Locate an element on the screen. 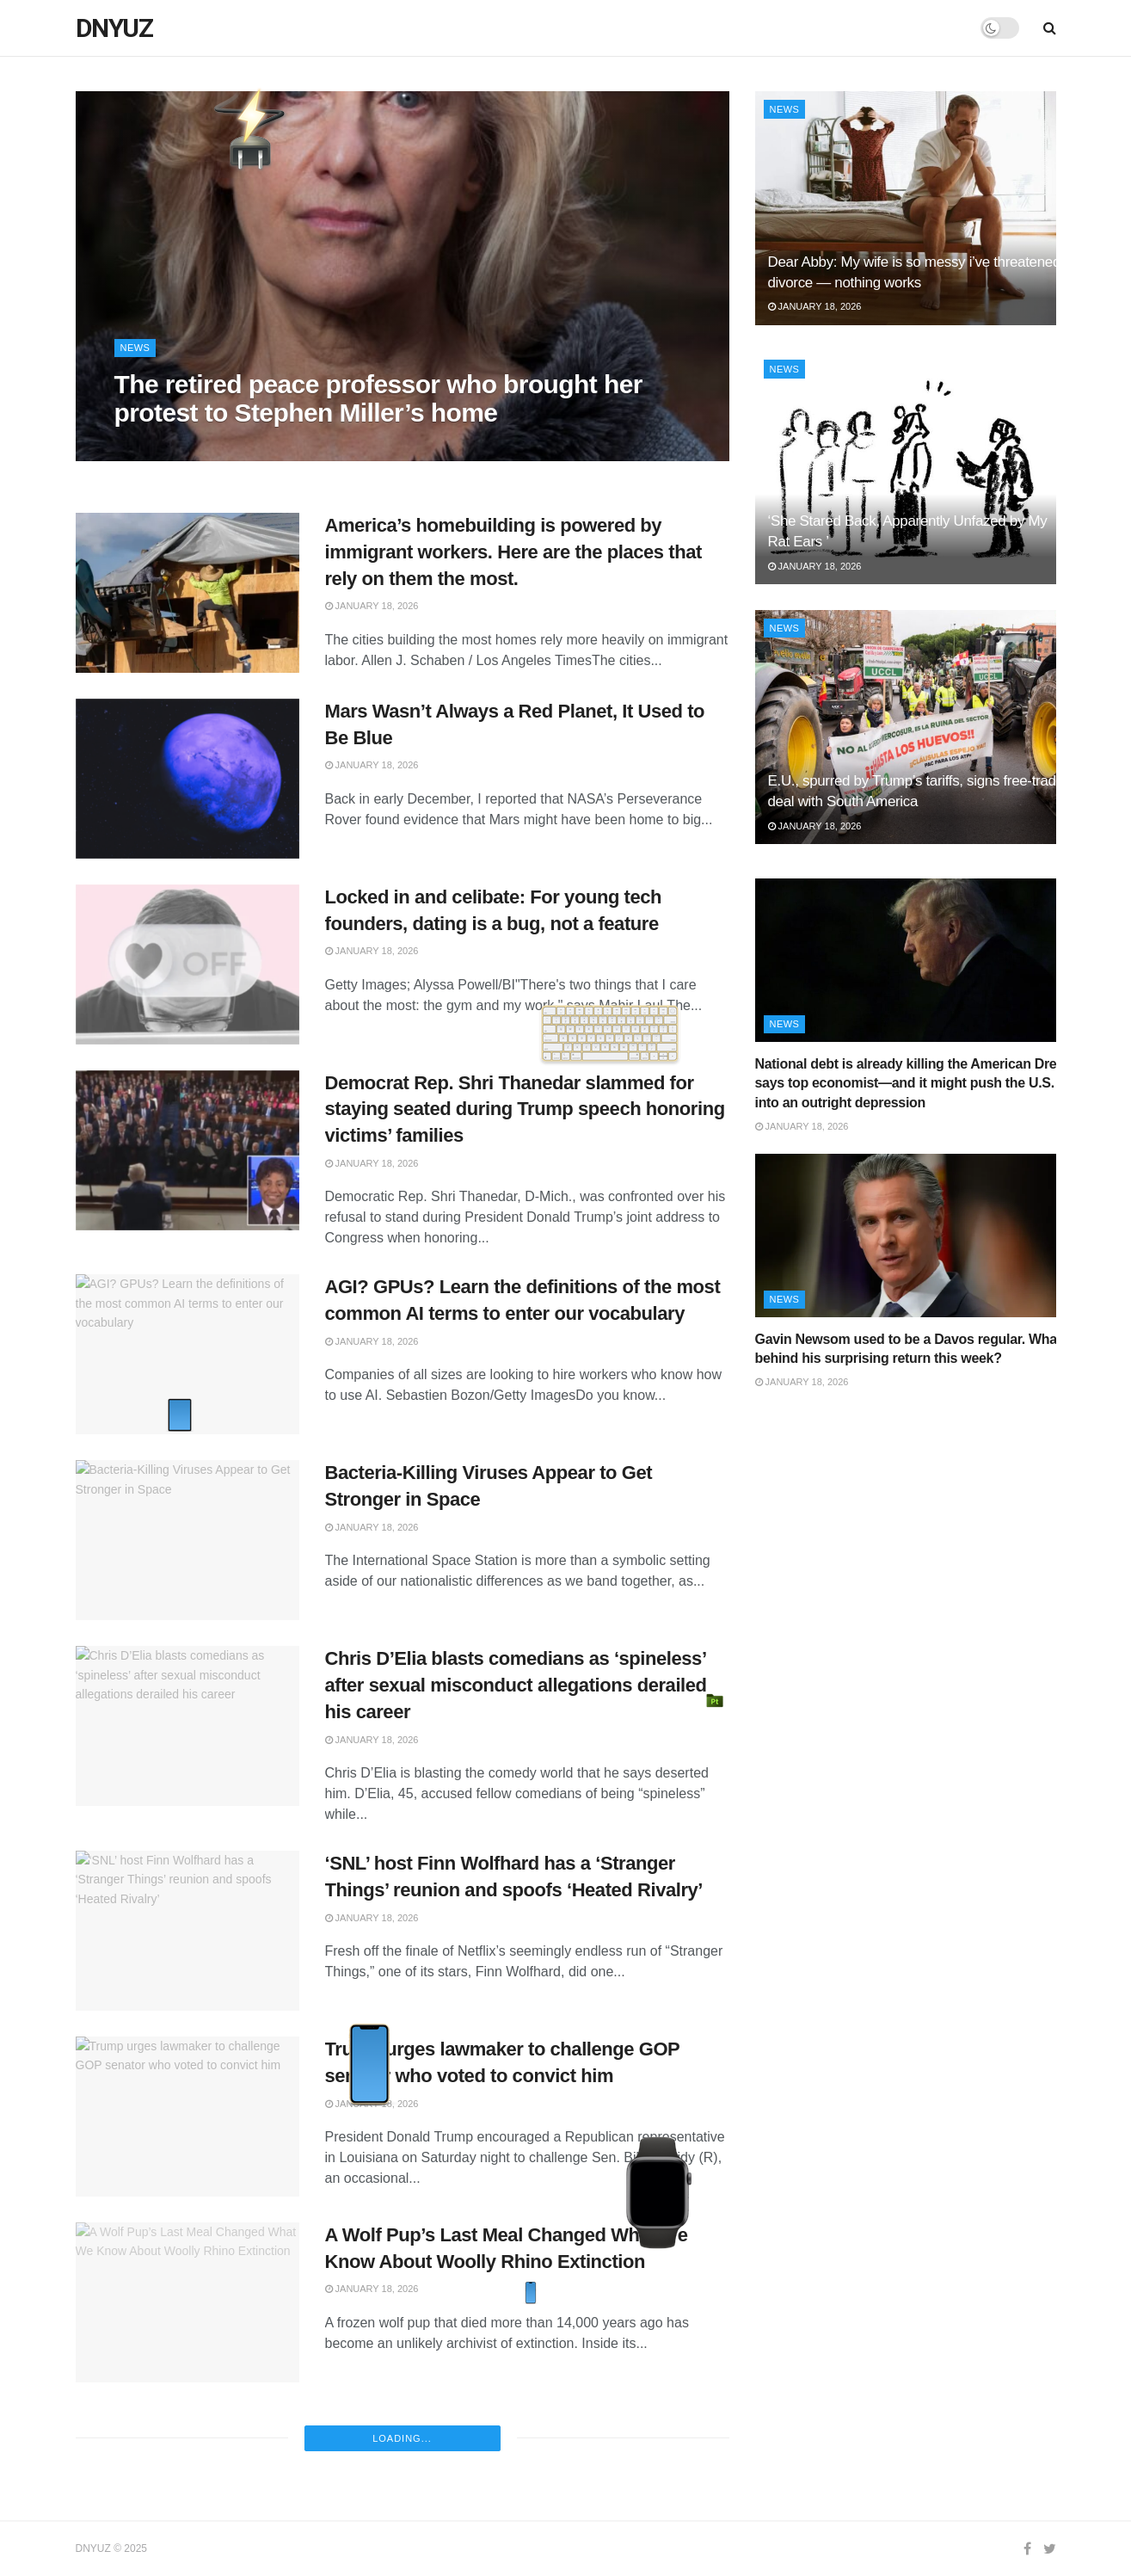 This screenshot has width=1131, height=2576. connect a bluetooth keyboard is located at coordinates (610, 1033).